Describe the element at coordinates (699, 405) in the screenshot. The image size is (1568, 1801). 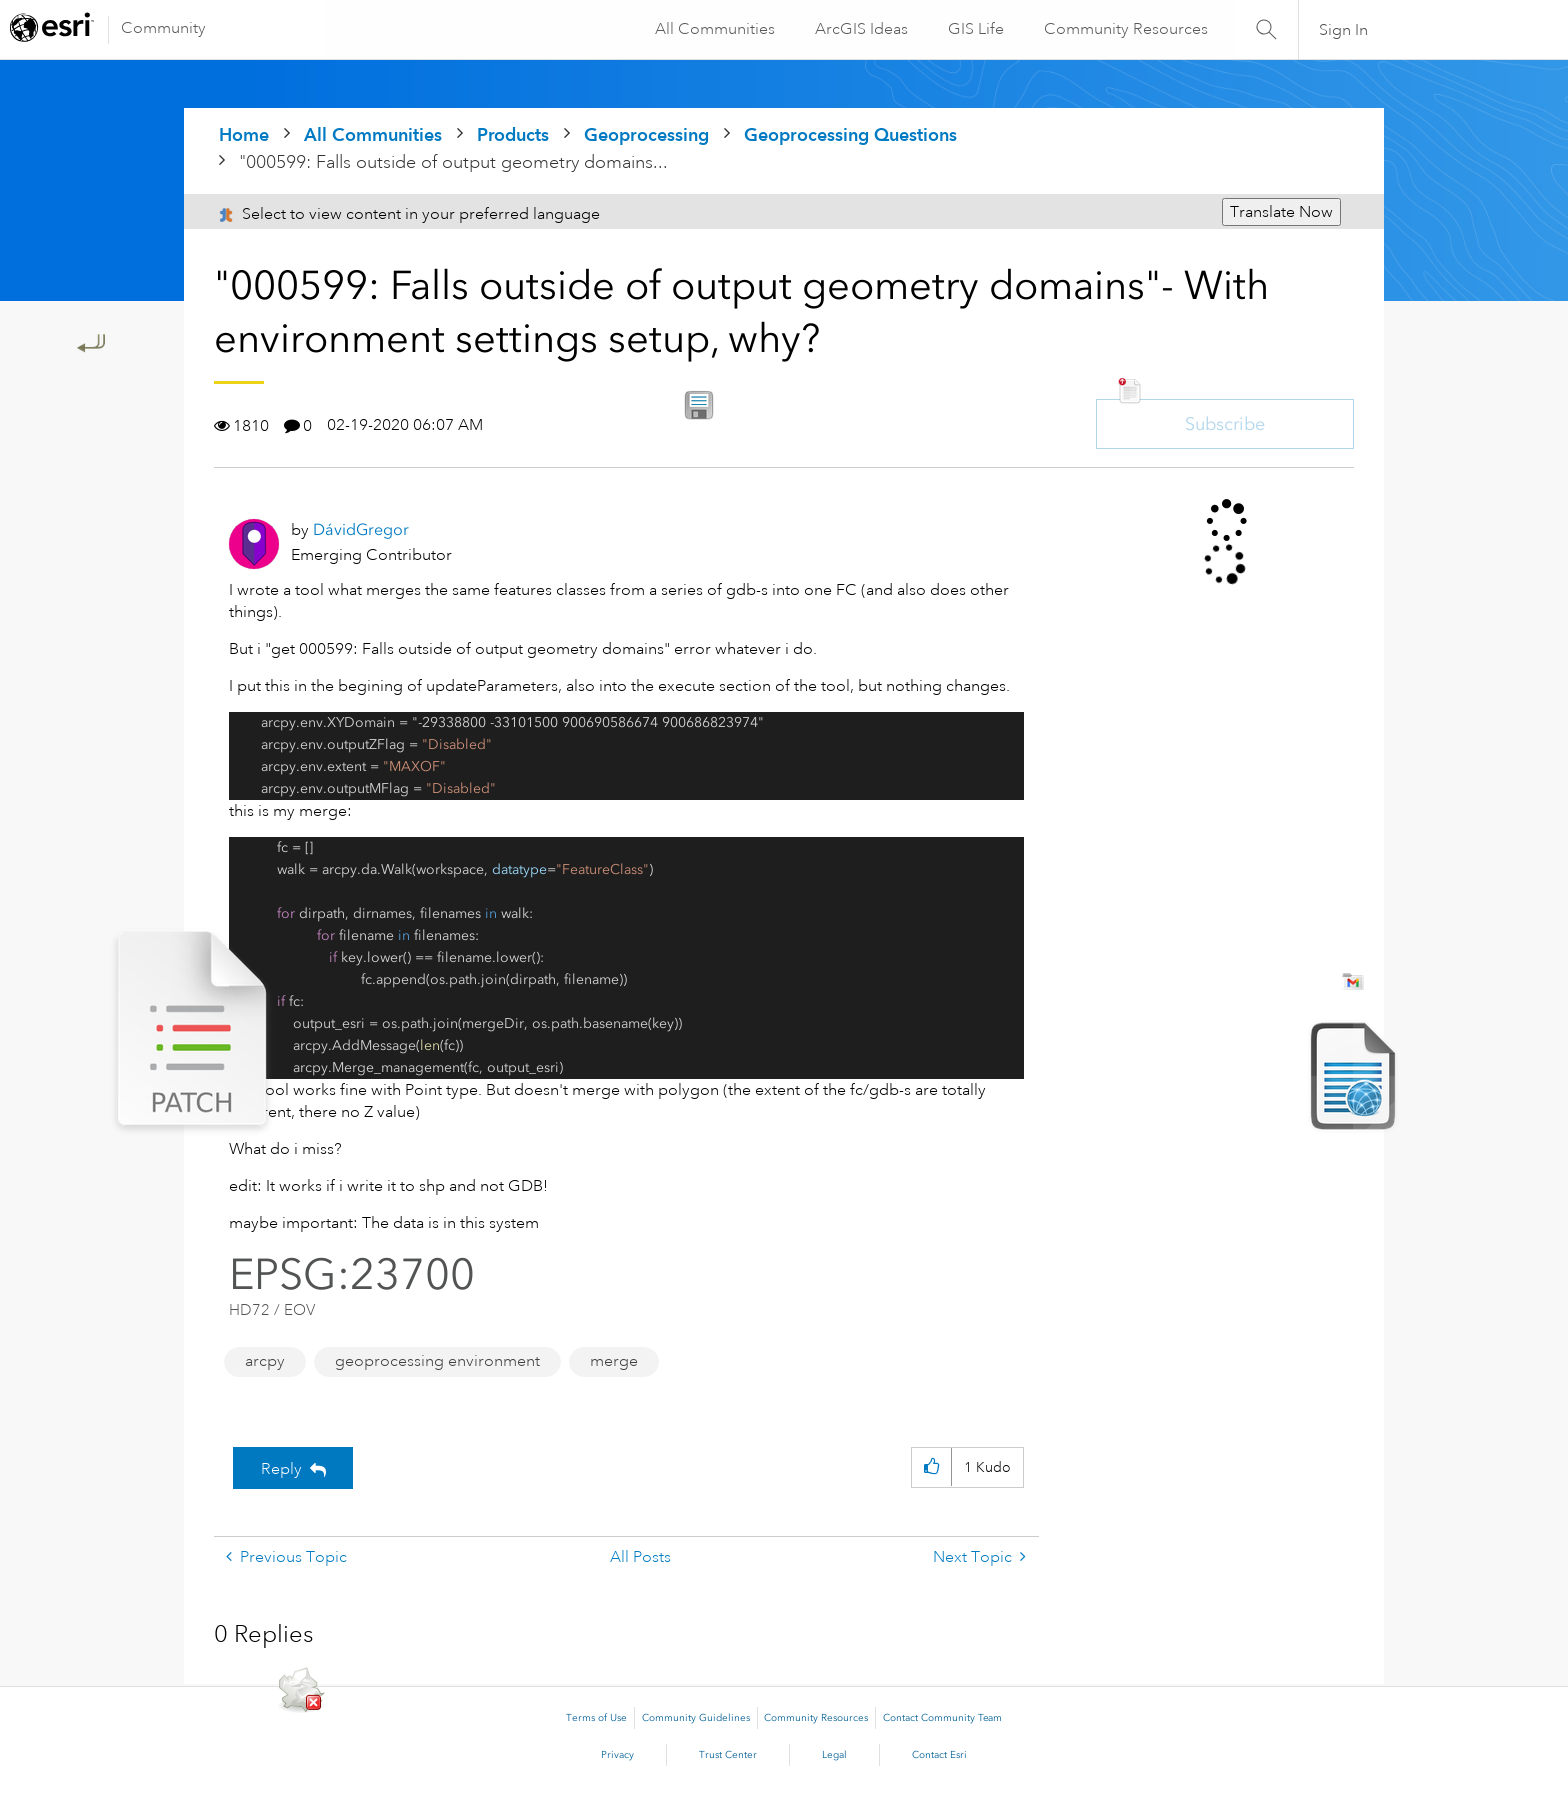
I see `save file to disk` at that location.